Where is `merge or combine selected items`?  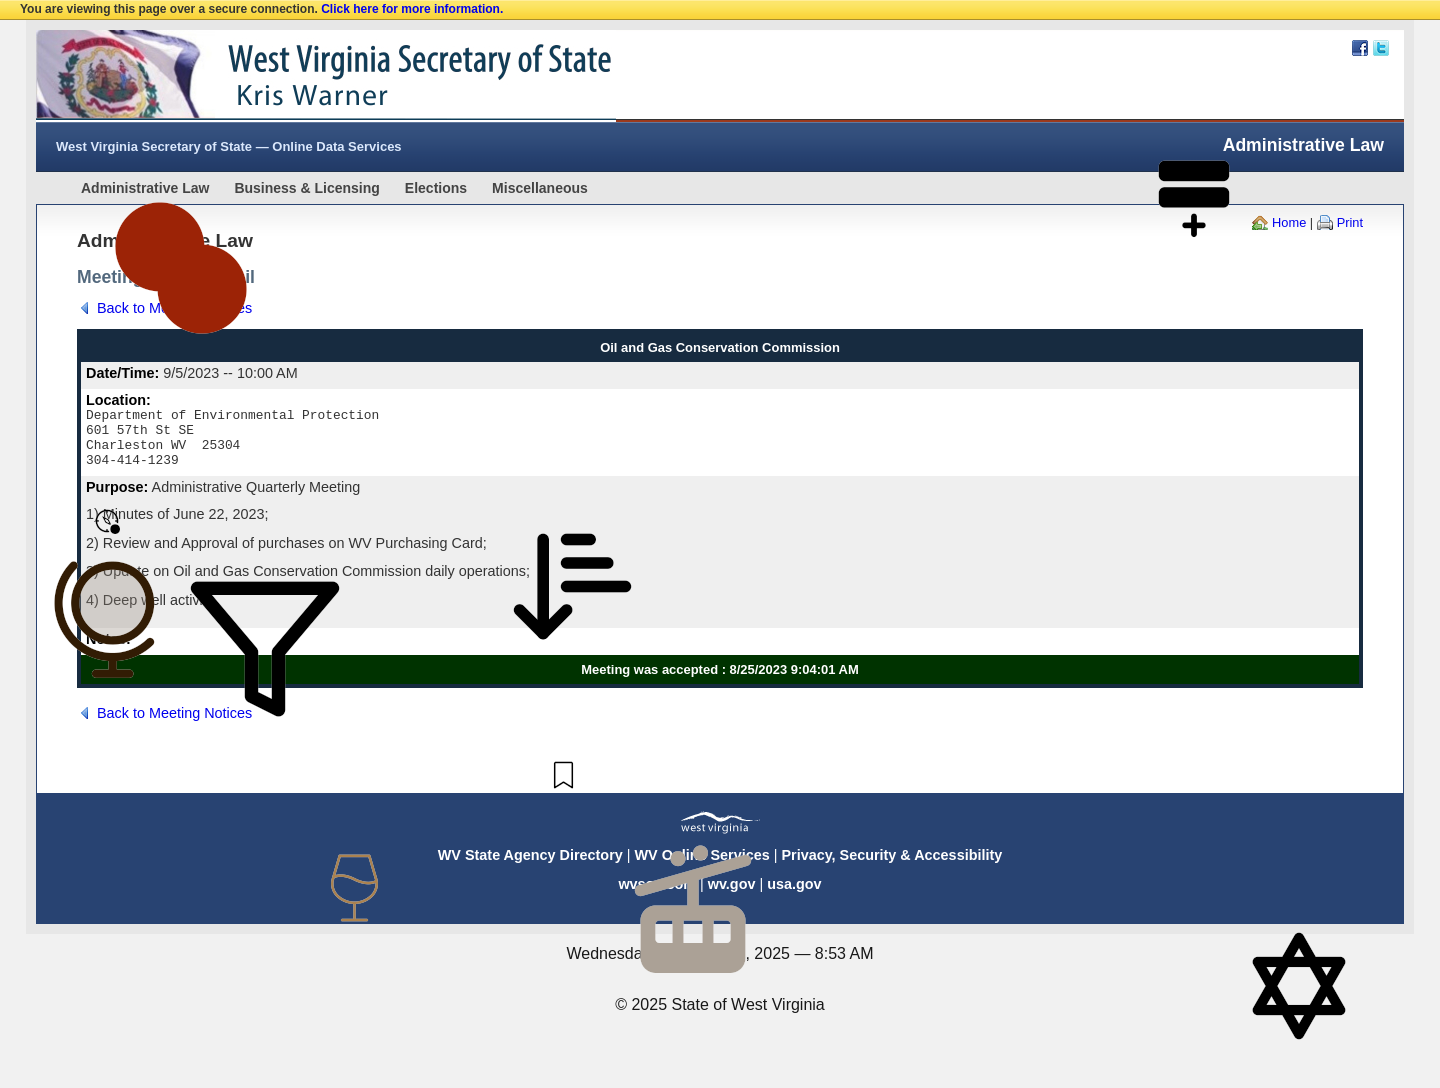
merge or combine selected items is located at coordinates (181, 268).